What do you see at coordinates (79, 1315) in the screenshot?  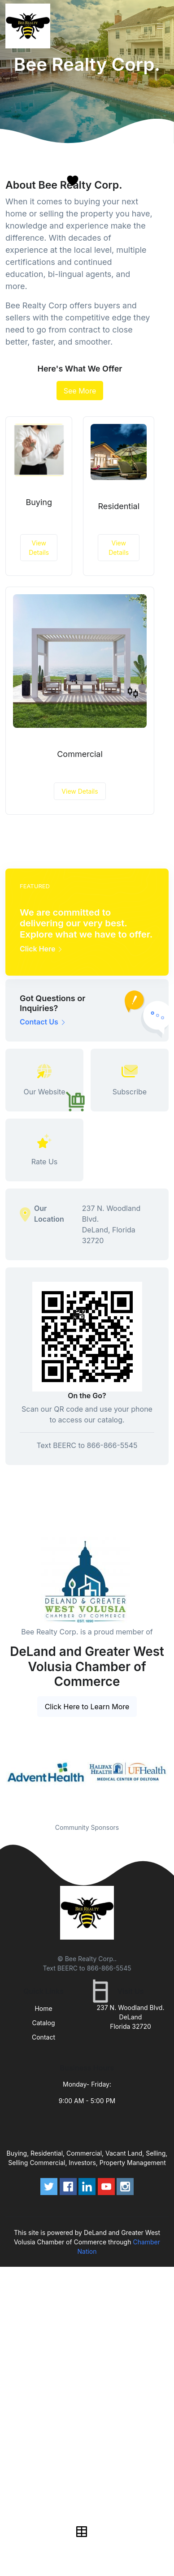 I see `taxi or rideshare with wifi available` at bounding box center [79, 1315].